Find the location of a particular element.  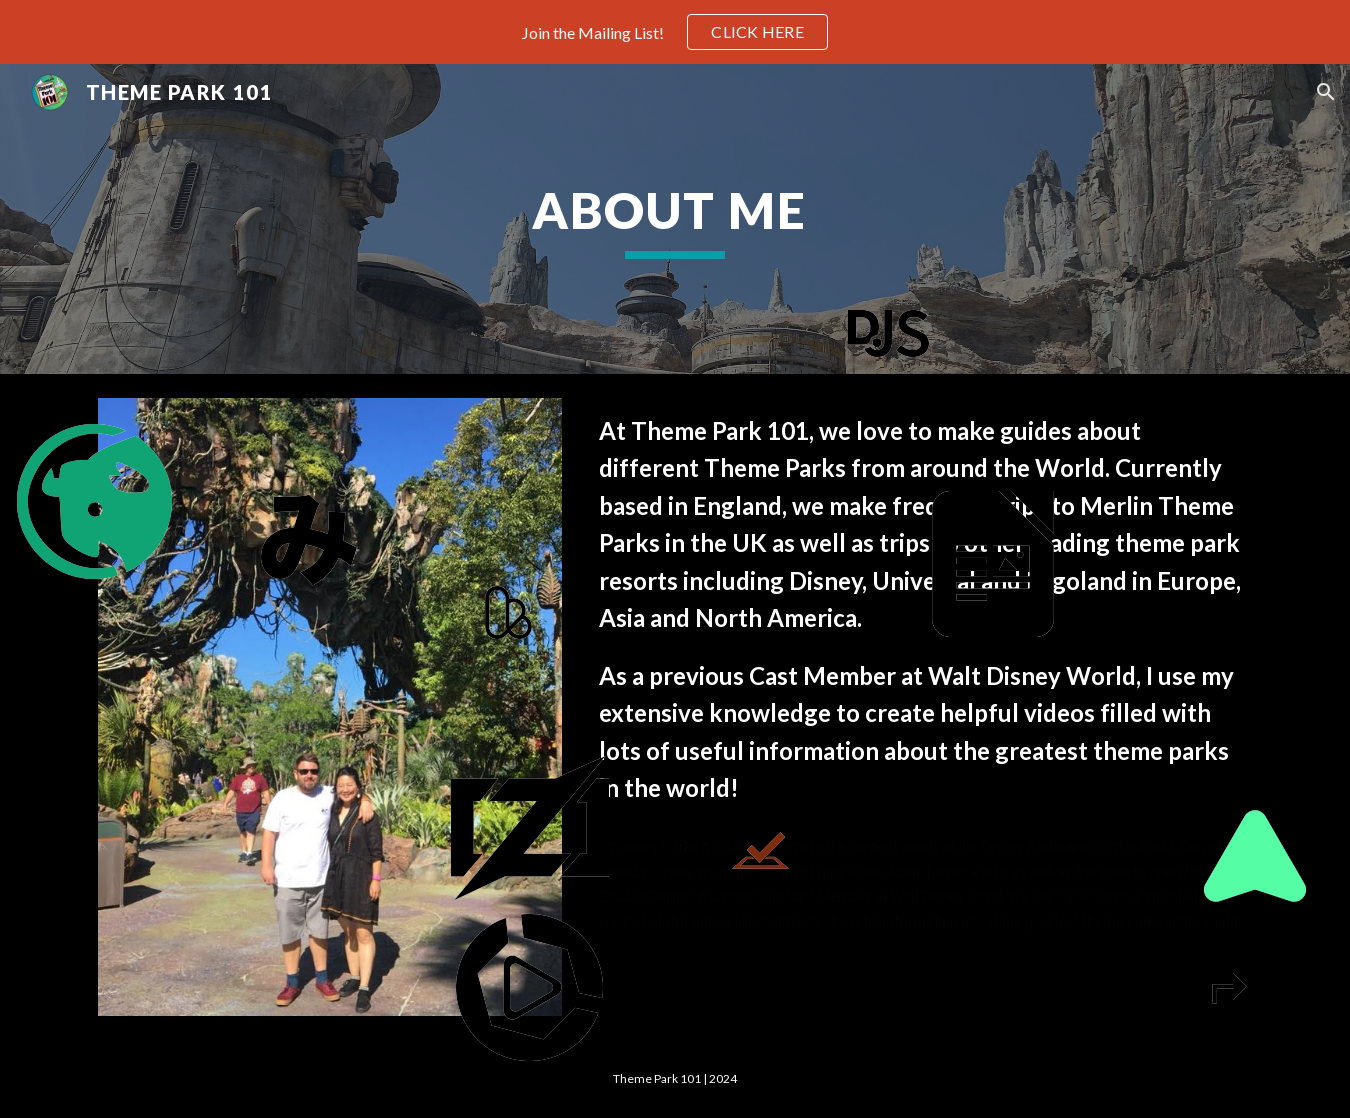

spaceship brand logo is located at coordinates (1255, 856).